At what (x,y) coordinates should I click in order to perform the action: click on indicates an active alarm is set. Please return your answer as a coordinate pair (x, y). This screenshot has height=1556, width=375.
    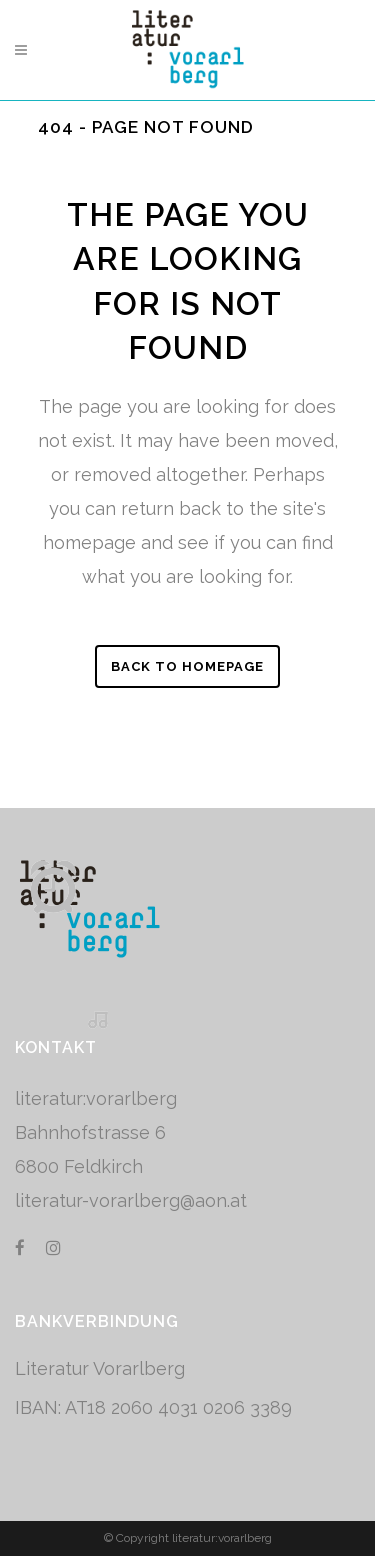
    Looking at the image, I should click on (55, 885).